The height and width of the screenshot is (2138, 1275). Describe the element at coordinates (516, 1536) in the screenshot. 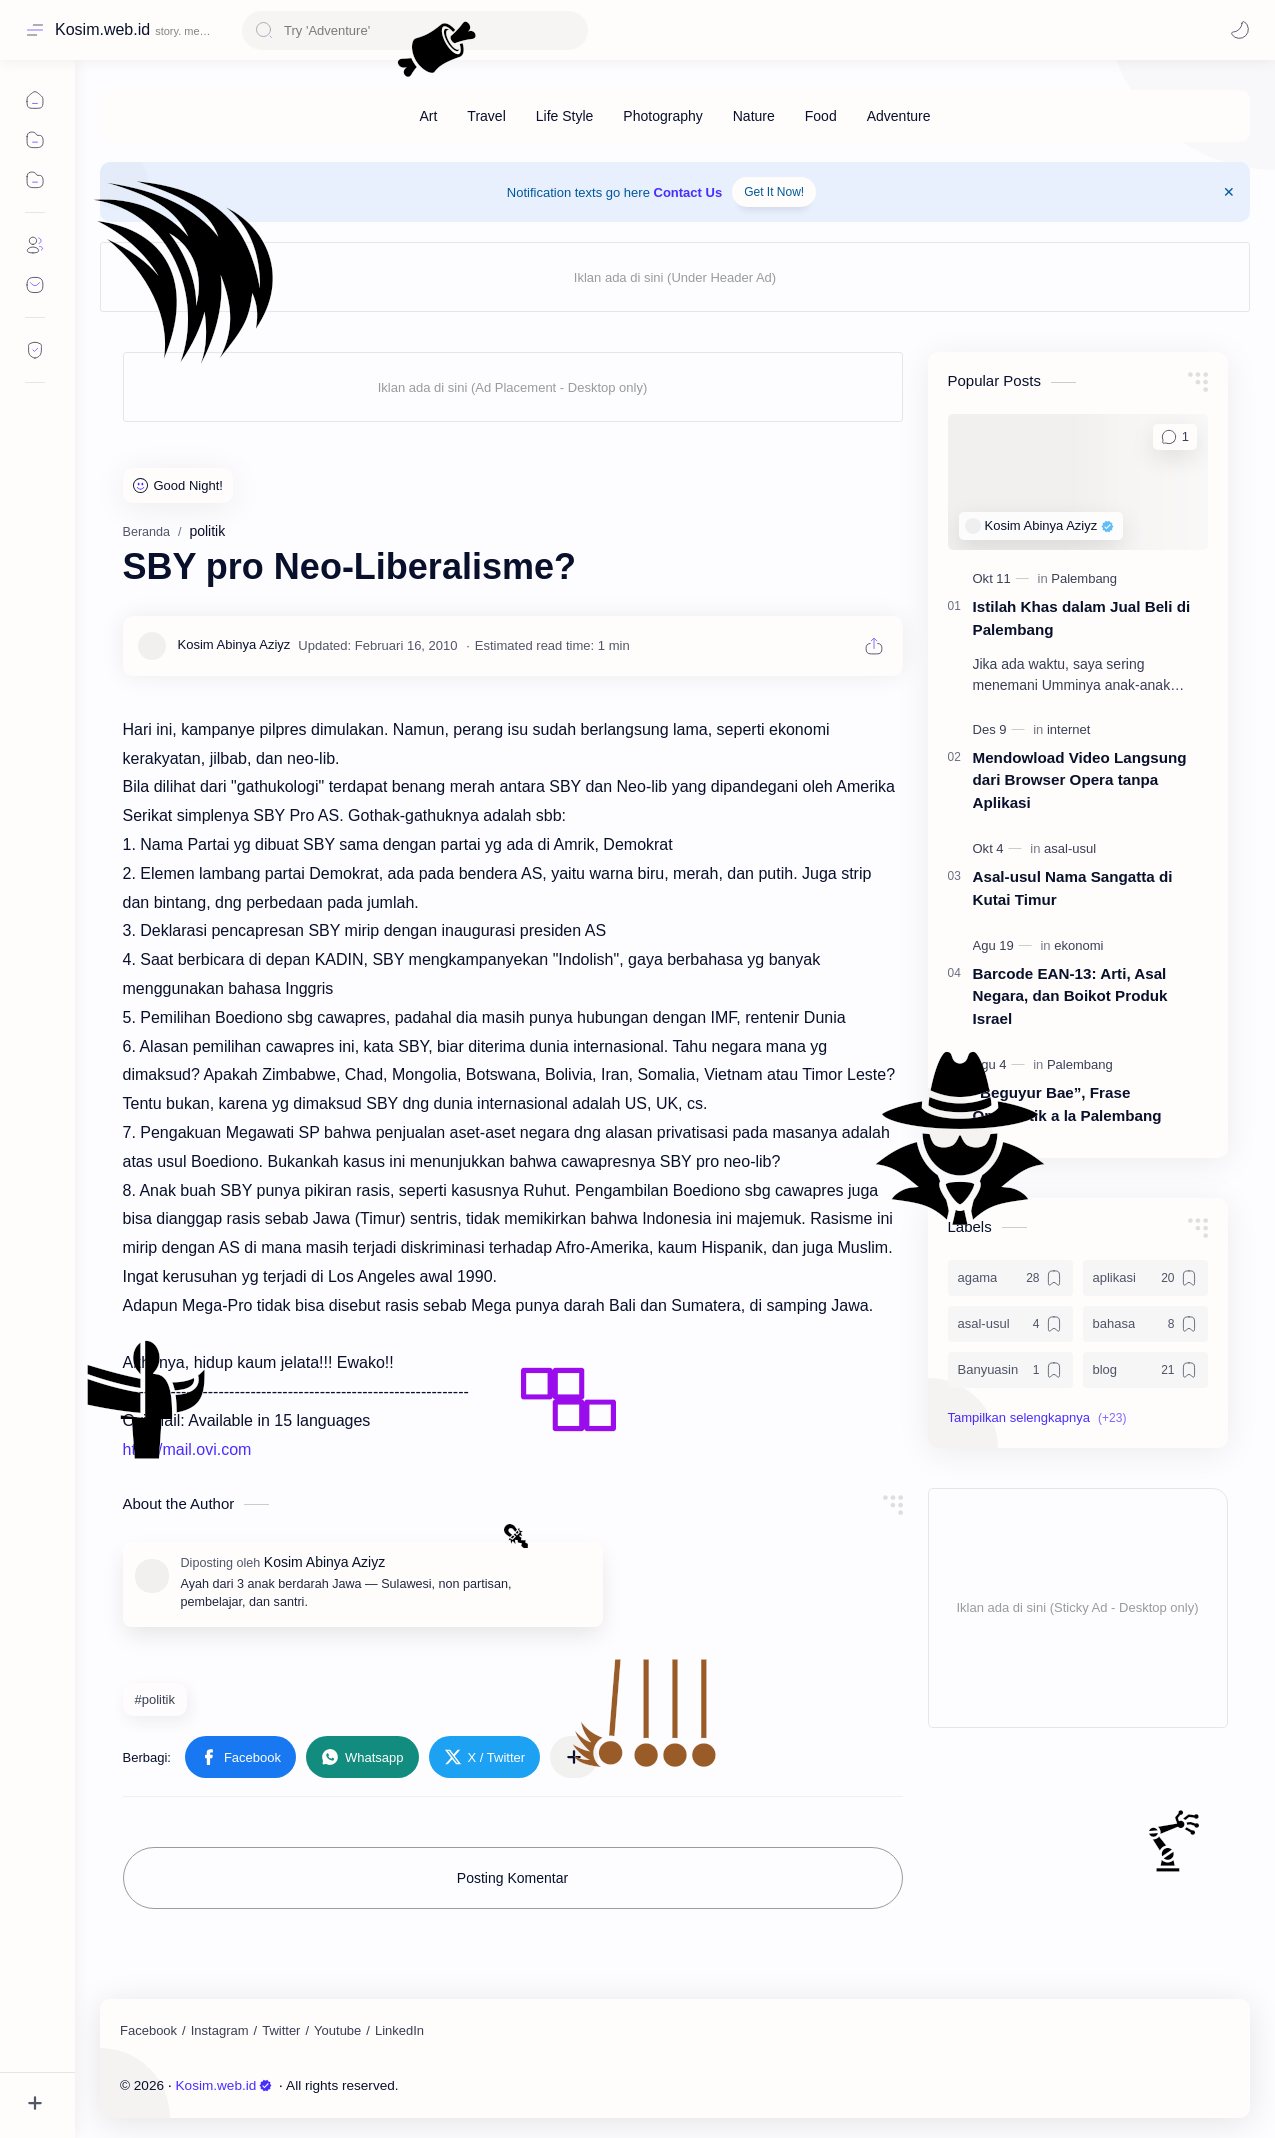

I see `activate magnetic pulse ability` at that location.